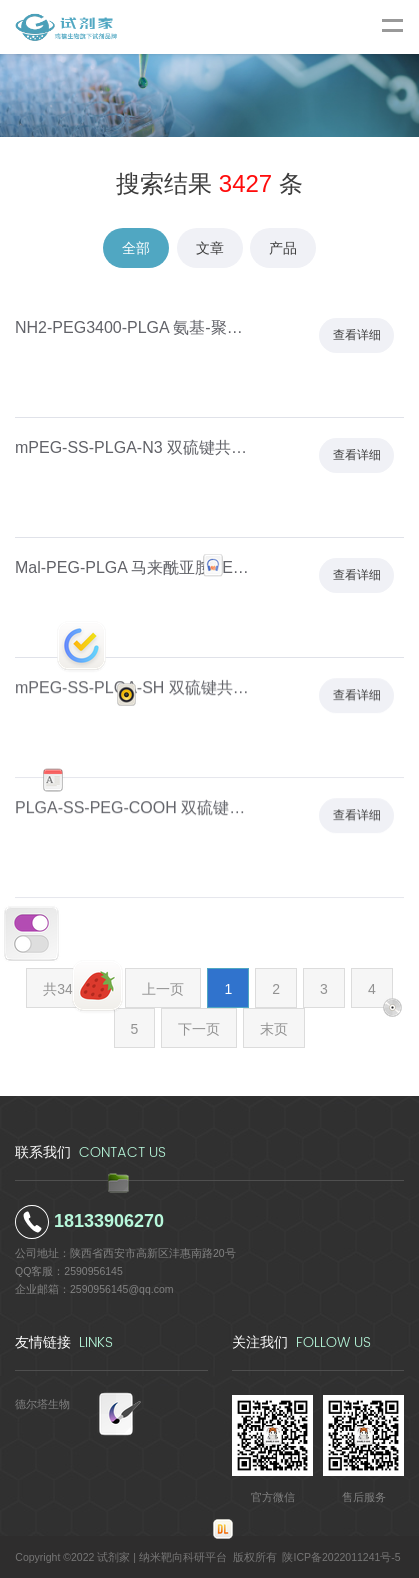 This screenshot has width=419, height=1578. What do you see at coordinates (31, 933) in the screenshot?
I see `open system settings or preferences` at bounding box center [31, 933].